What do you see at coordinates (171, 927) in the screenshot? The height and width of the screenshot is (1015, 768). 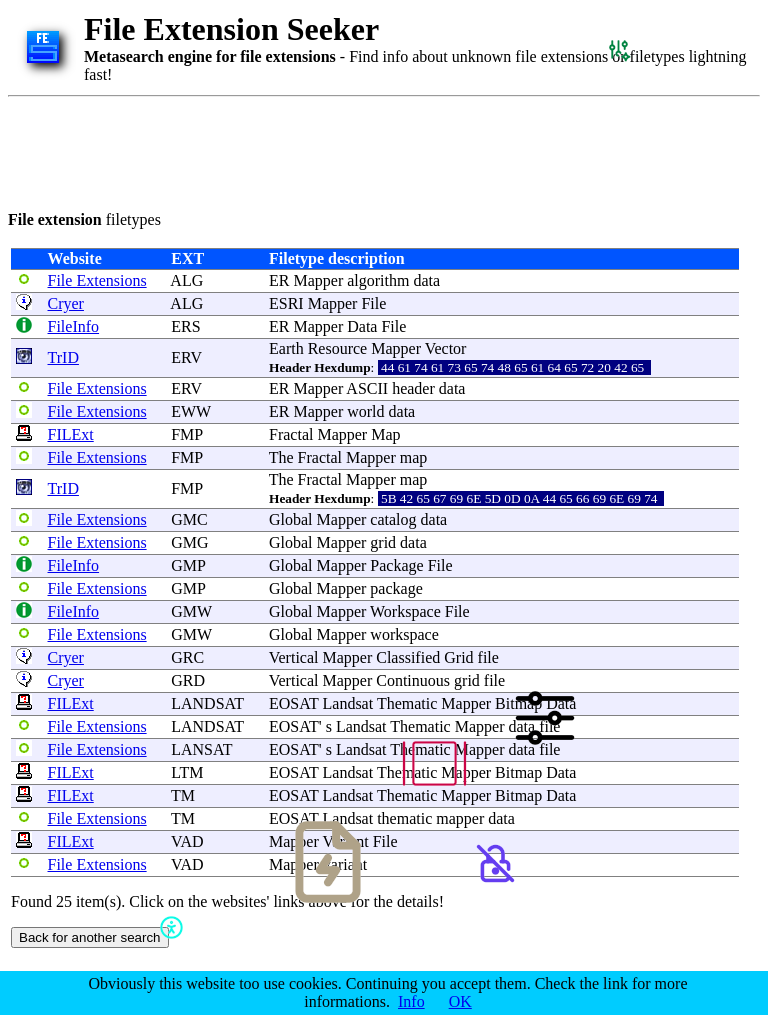 I see `indicates accessibility features are available` at bounding box center [171, 927].